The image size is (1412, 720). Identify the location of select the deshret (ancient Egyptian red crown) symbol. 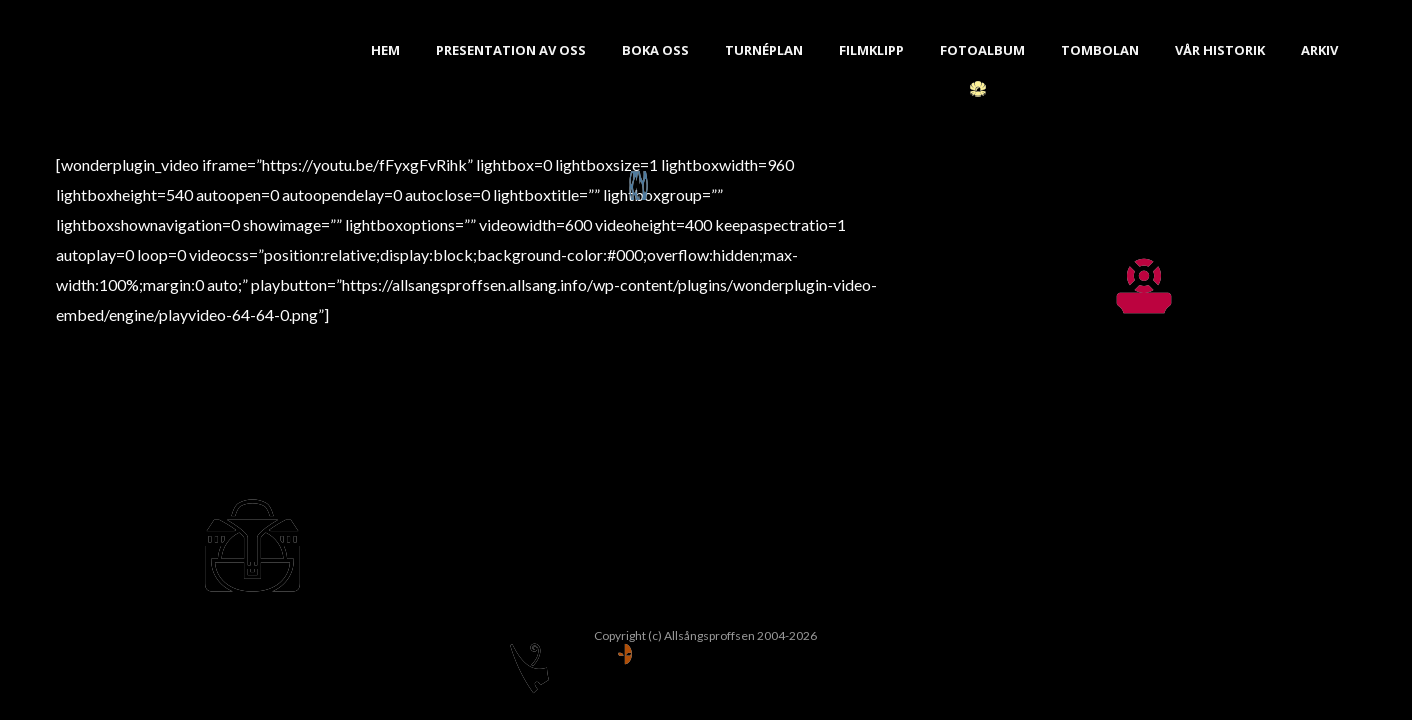
(529, 668).